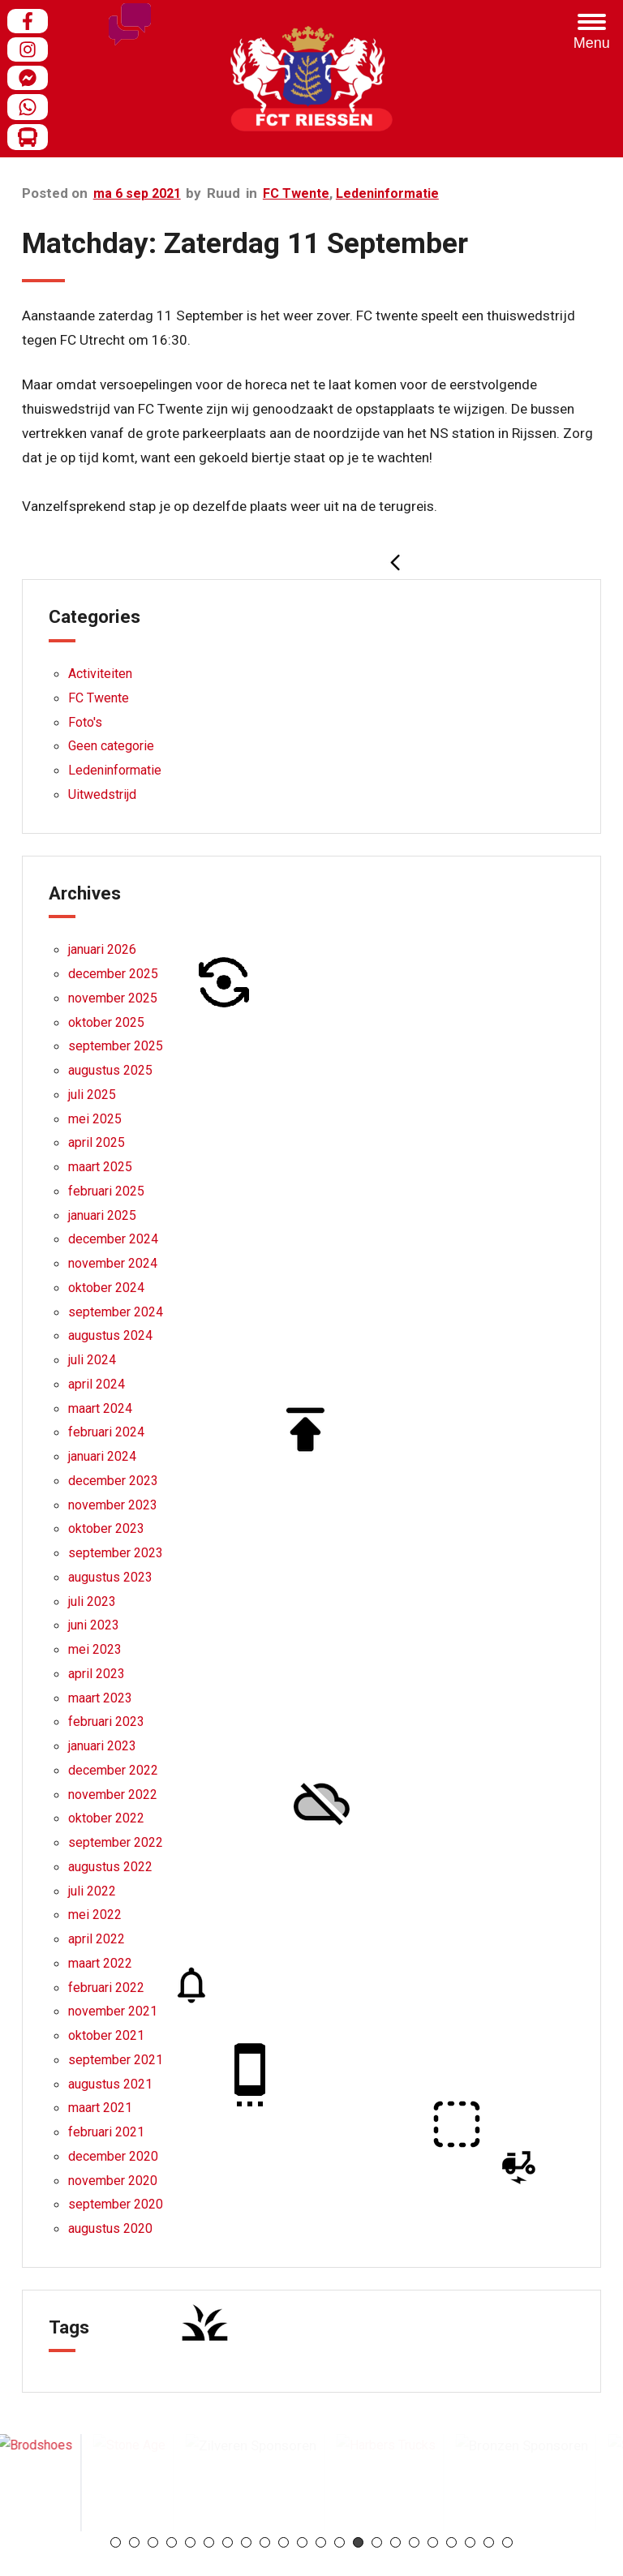 The width and height of the screenshot is (623, 2576). What do you see at coordinates (321, 1801) in the screenshot?
I see `indicates no cloud connection available` at bounding box center [321, 1801].